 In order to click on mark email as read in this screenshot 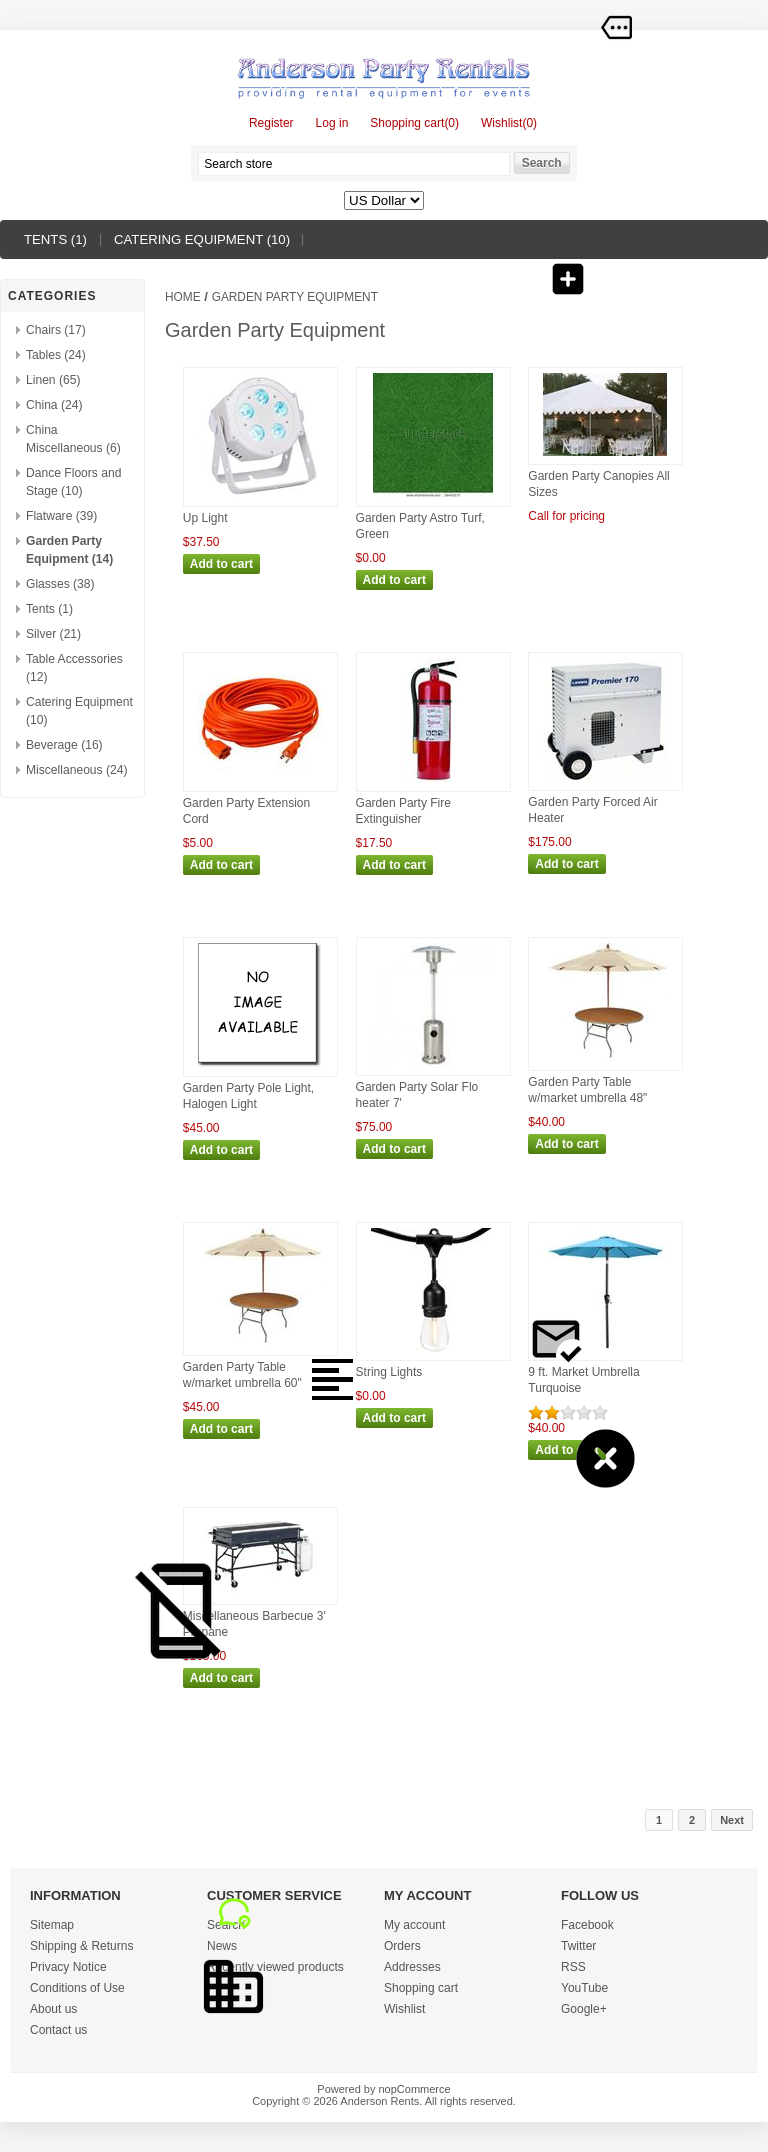, I will do `click(556, 1339)`.